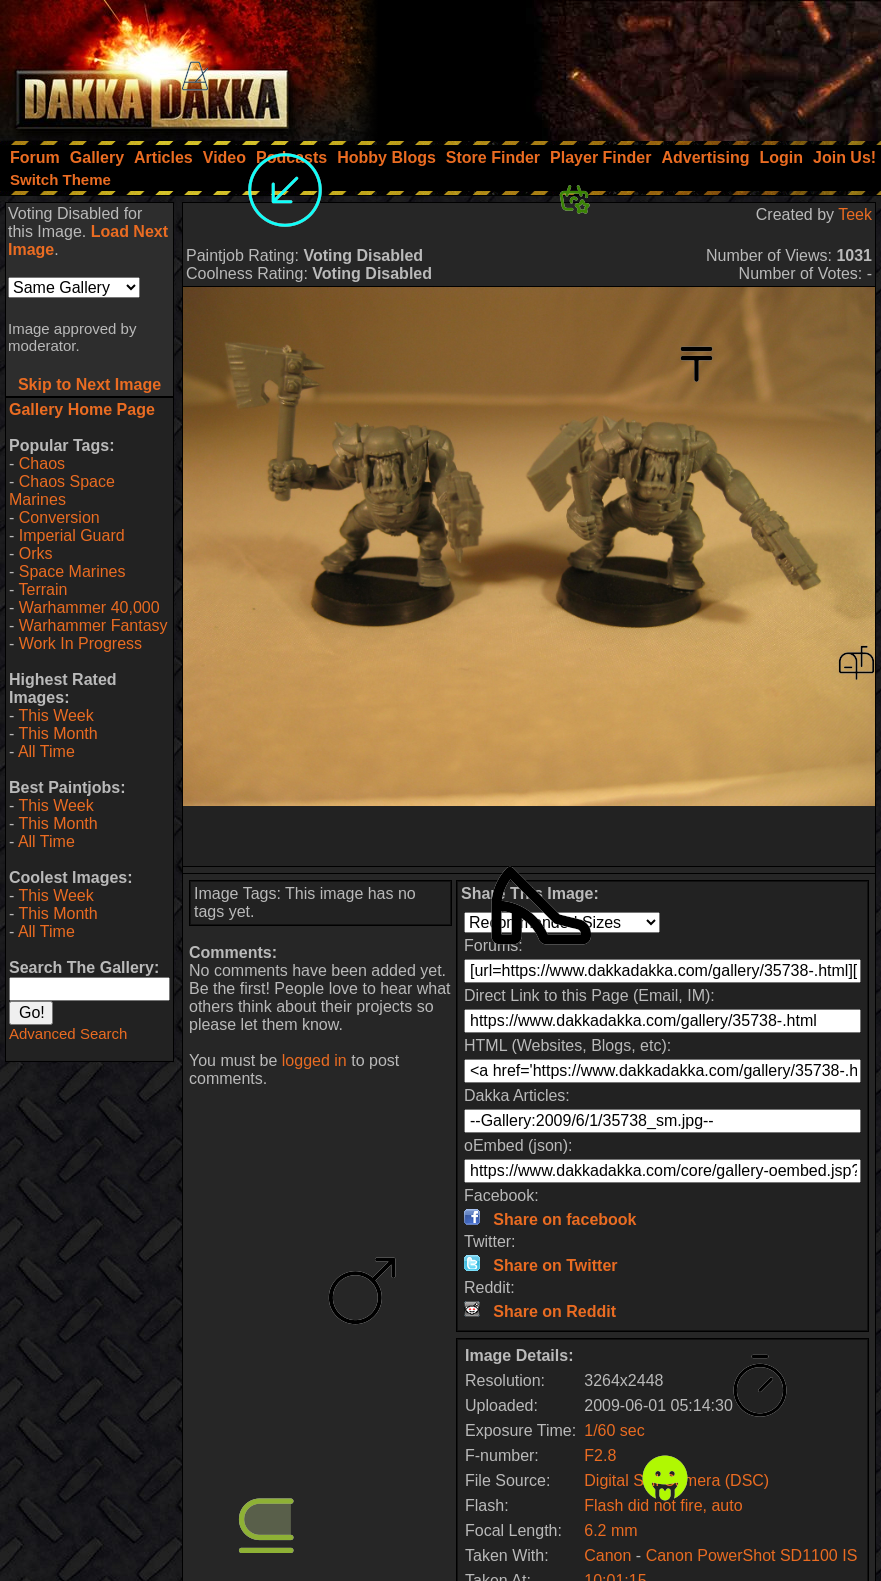  I want to click on access your mailbox or inbox, so click(856, 663).